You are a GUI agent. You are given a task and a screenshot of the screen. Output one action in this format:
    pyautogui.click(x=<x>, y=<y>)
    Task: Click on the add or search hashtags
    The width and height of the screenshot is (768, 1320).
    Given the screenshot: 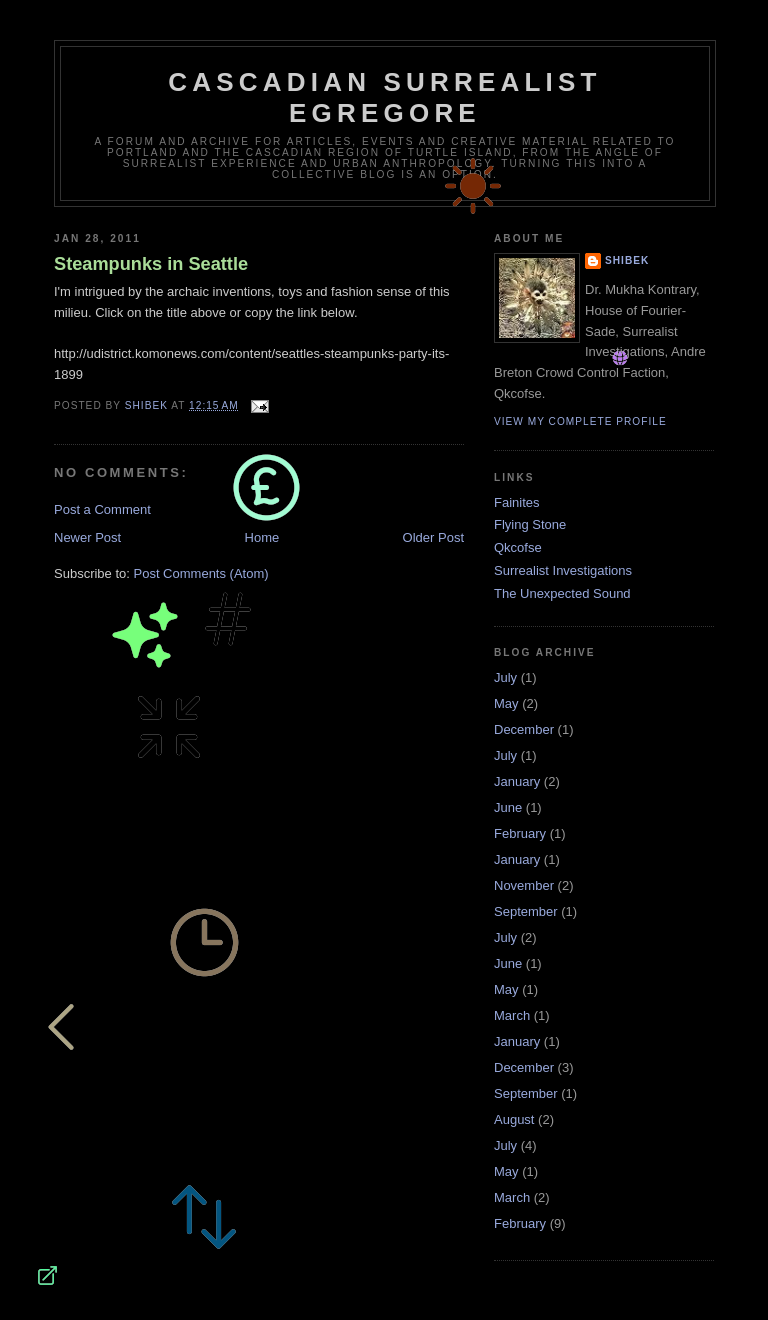 What is the action you would take?
    pyautogui.click(x=228, y=619)
    